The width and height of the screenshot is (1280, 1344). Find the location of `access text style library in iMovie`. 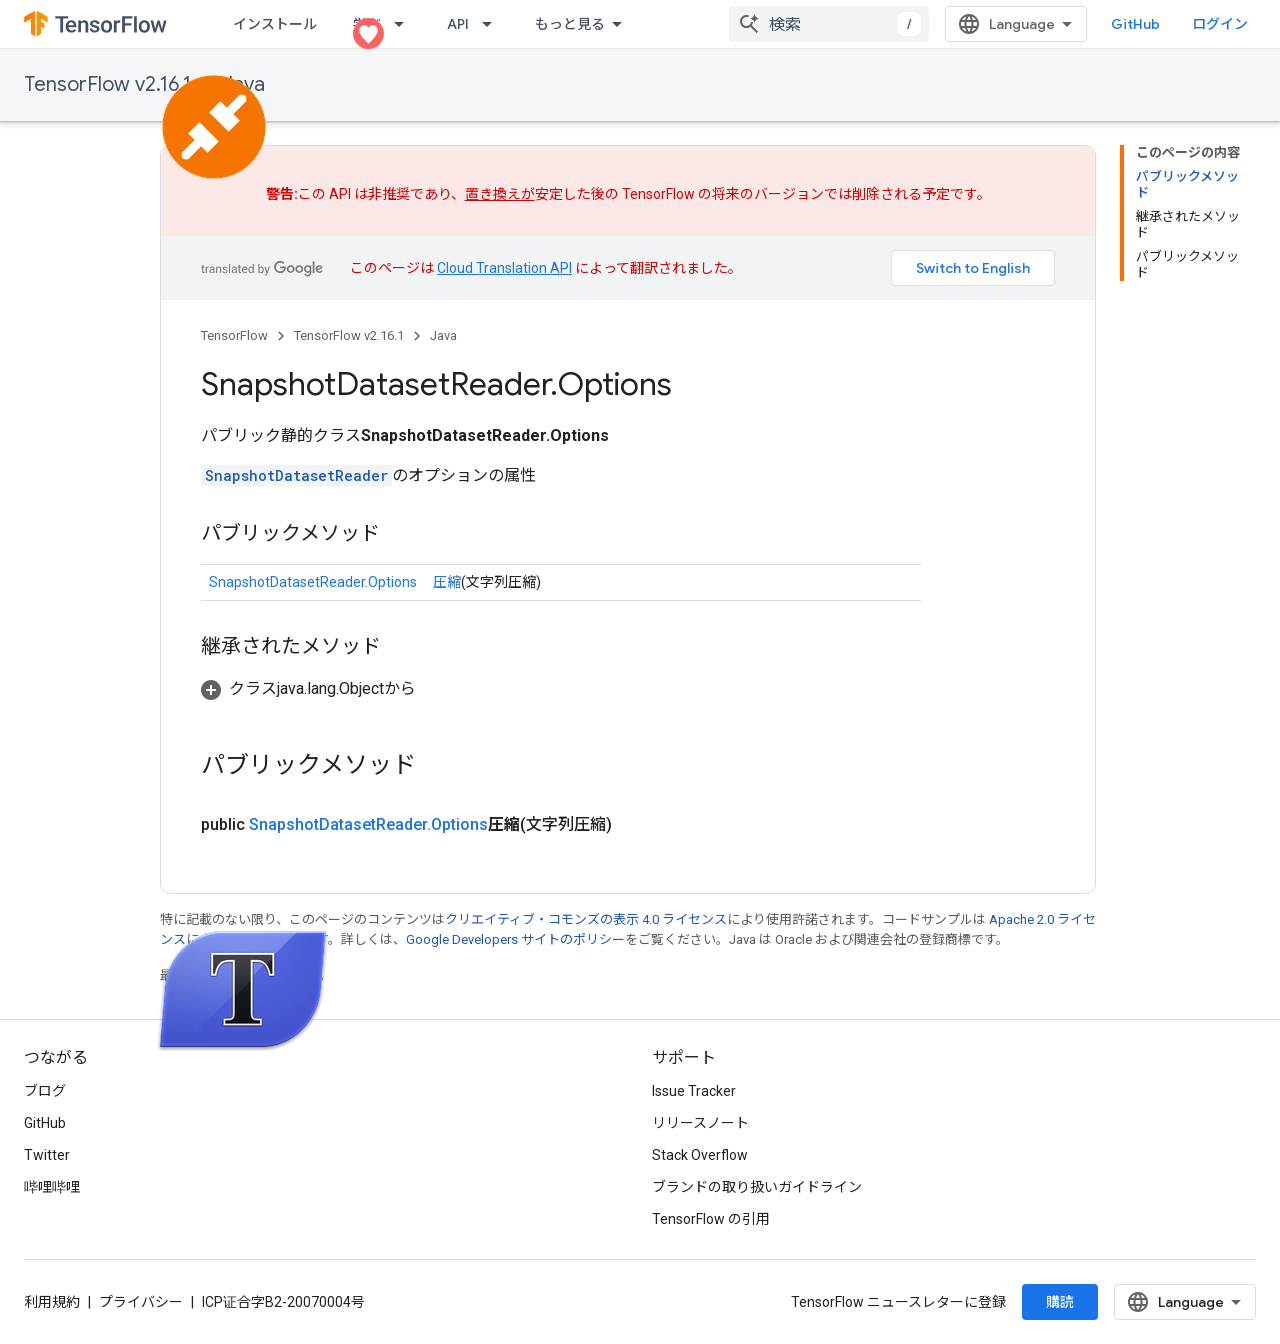

access text style library in iMovie is located at coordinates (243, 989).